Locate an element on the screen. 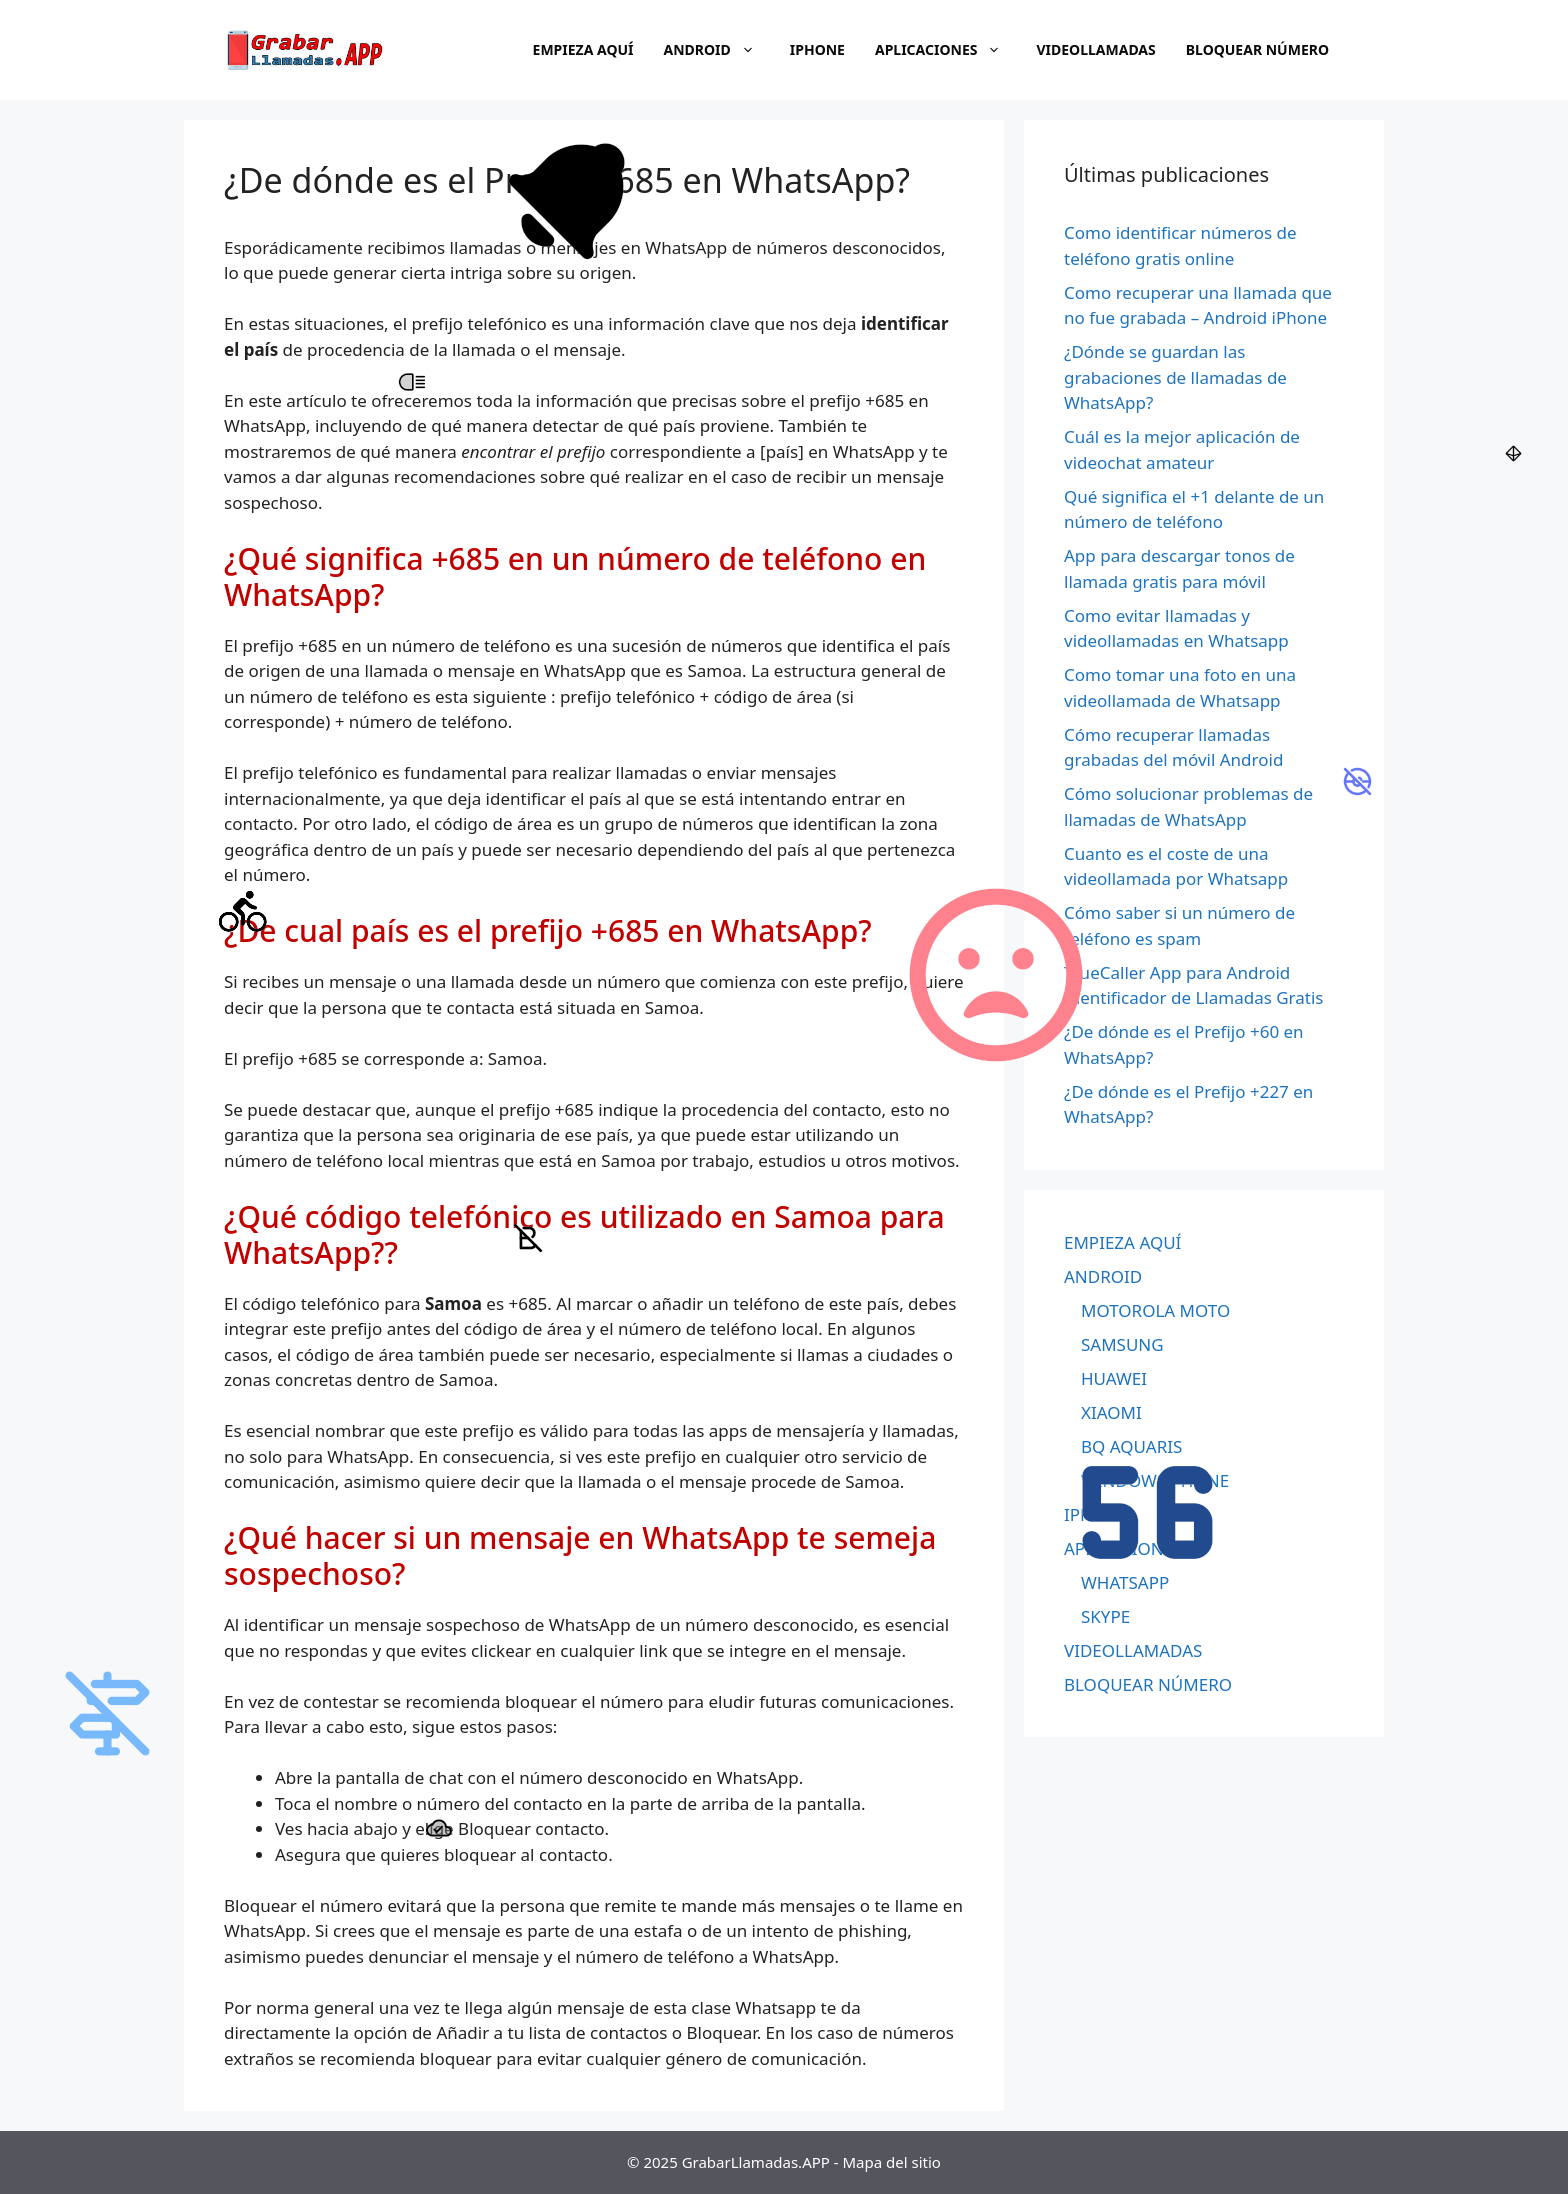 Image resolution: width=1568 pixels, height=2194 pixels. get cycling directions is located at coordinates (243, 912).